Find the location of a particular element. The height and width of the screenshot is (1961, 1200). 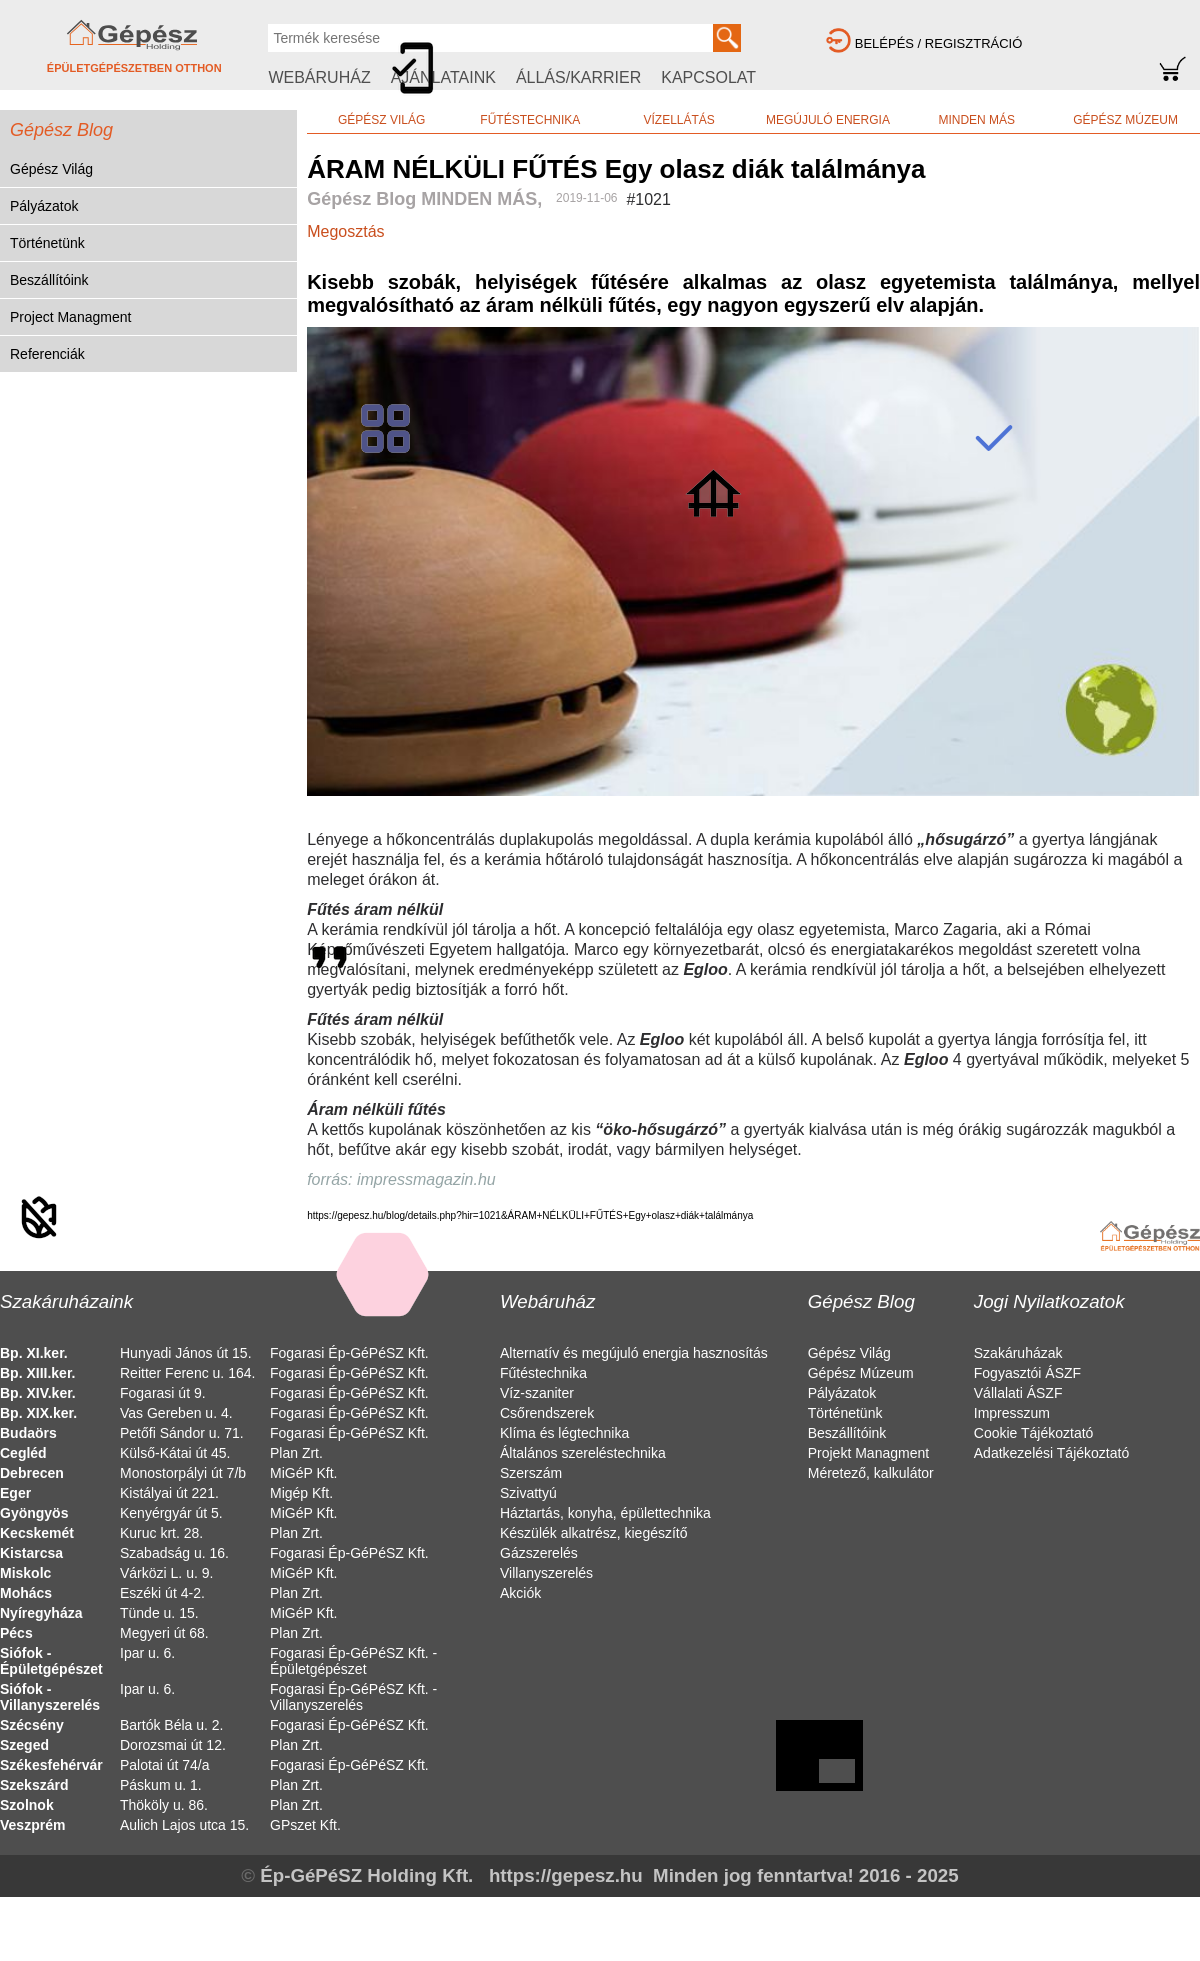

indicates mobile-friendly or responsive design is located at coordinates (412, 68).